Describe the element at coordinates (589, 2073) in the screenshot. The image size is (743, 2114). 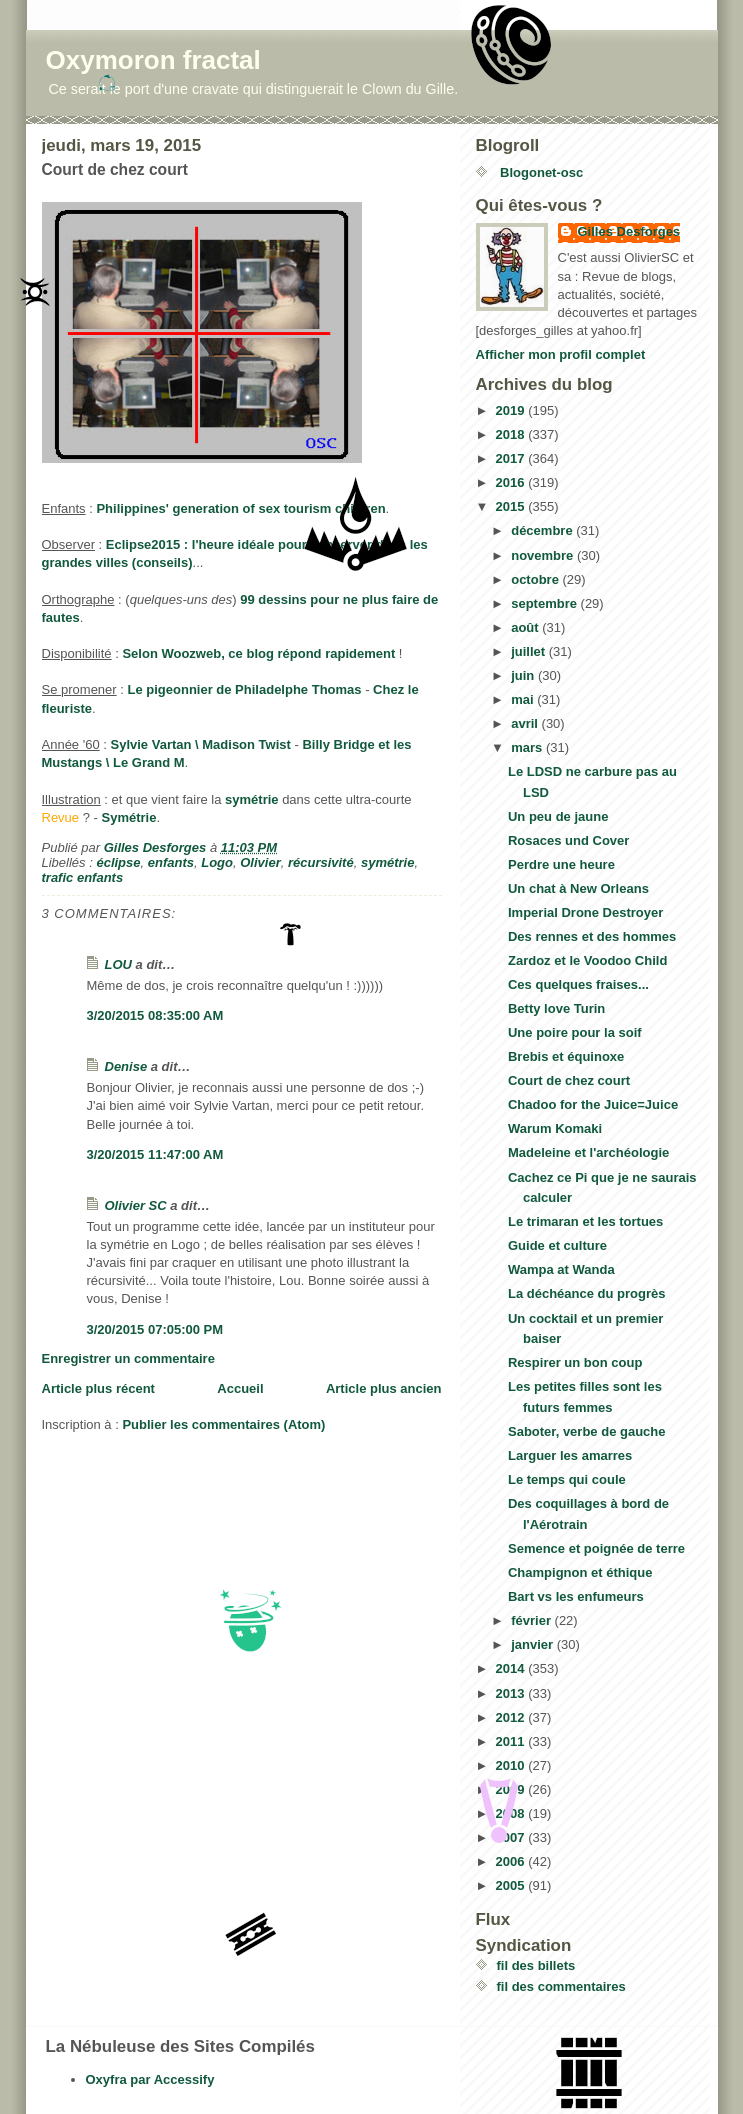
I see `wood or lumber resources in inventory` at that location.